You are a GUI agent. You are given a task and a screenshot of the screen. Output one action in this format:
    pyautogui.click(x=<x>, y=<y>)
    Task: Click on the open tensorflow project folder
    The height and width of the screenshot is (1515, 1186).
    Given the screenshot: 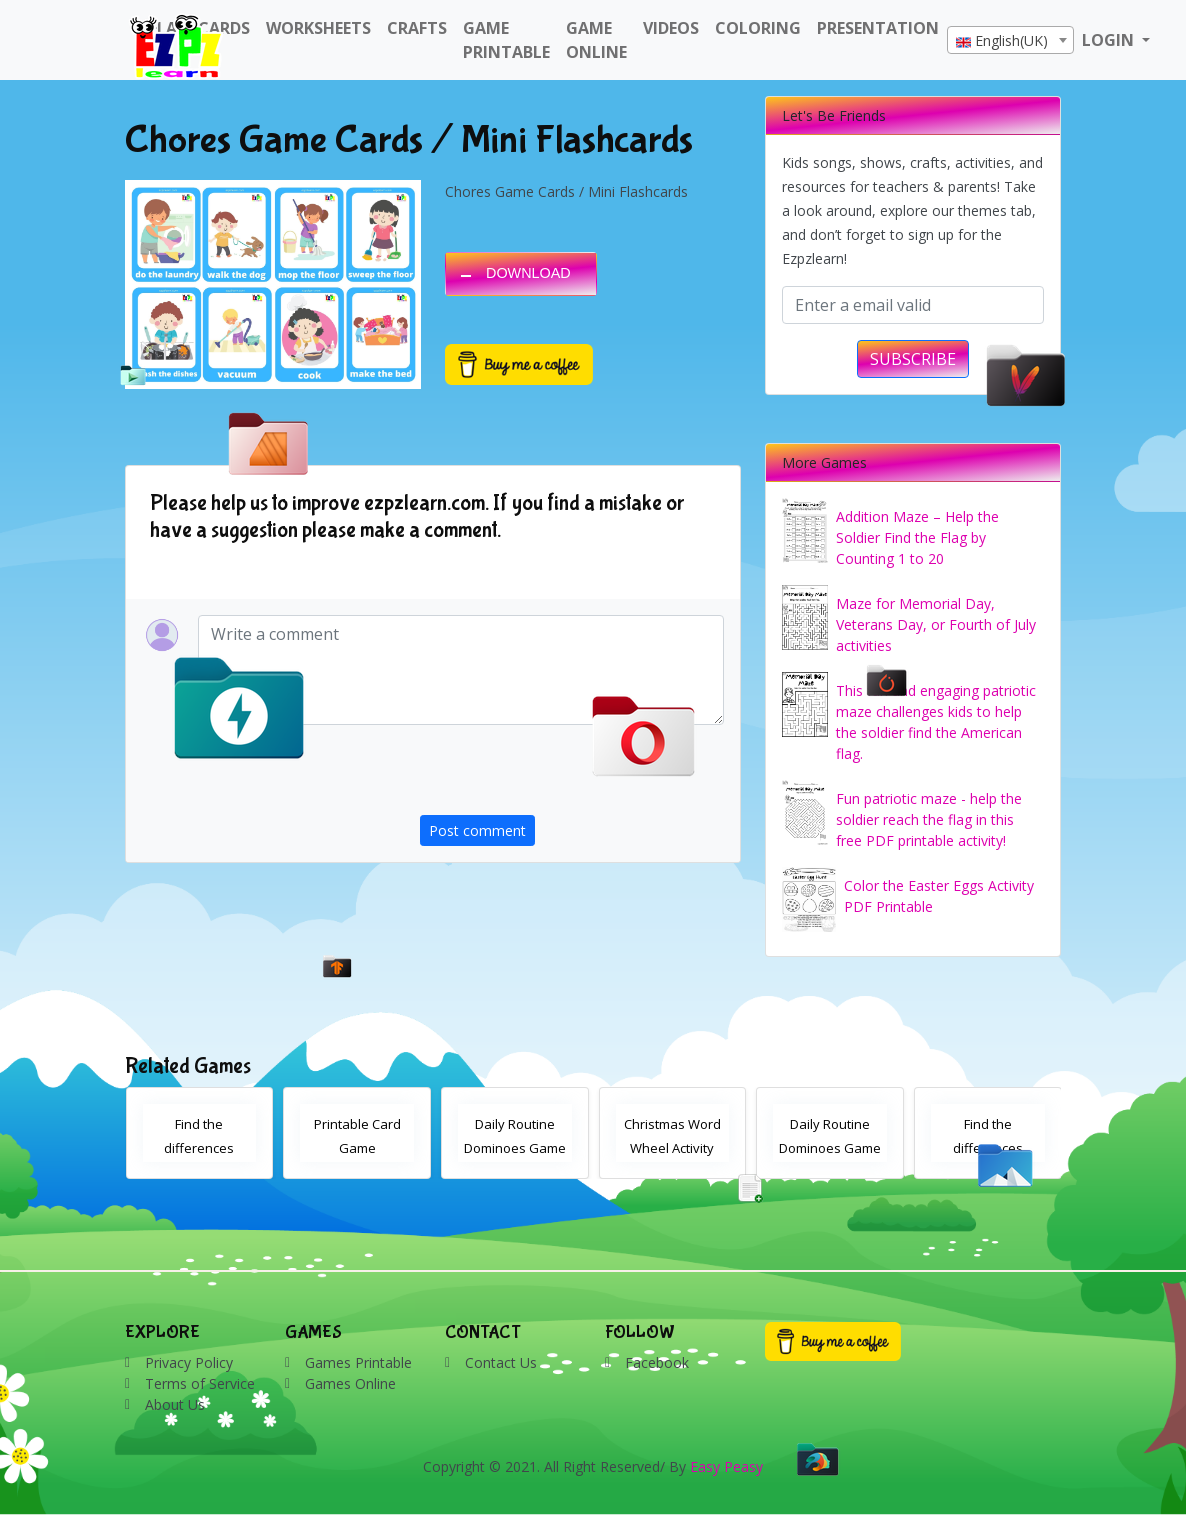 What is the action you would take?
    pyautogui.click(x=337, y=967)
    